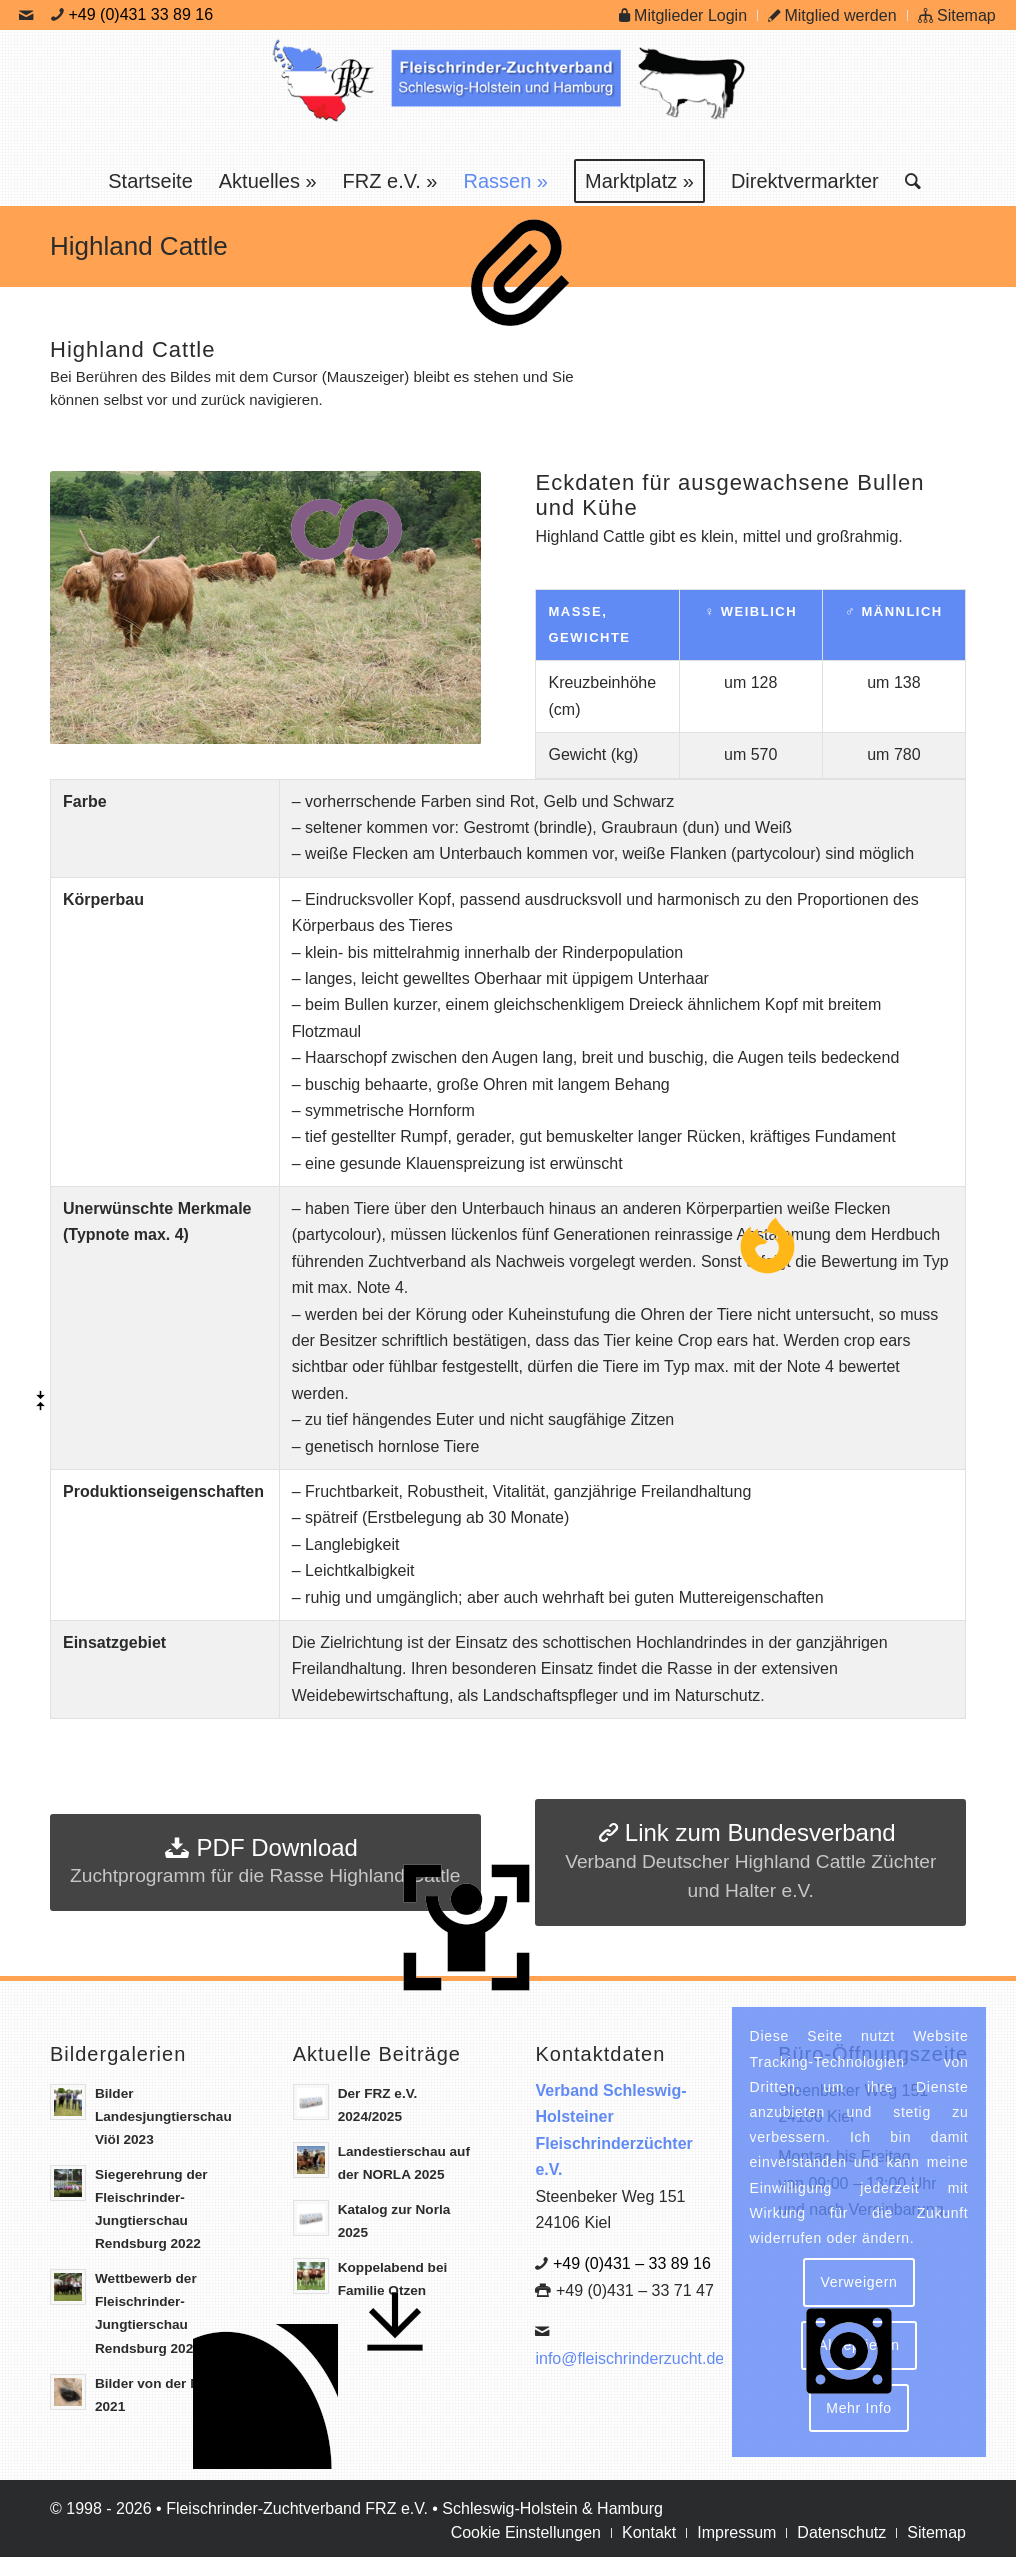  What do you see at coordinates (466, 1927) in the screenshot?
I see `scan or verify body biometrics` at bounding box center [466, 1927].